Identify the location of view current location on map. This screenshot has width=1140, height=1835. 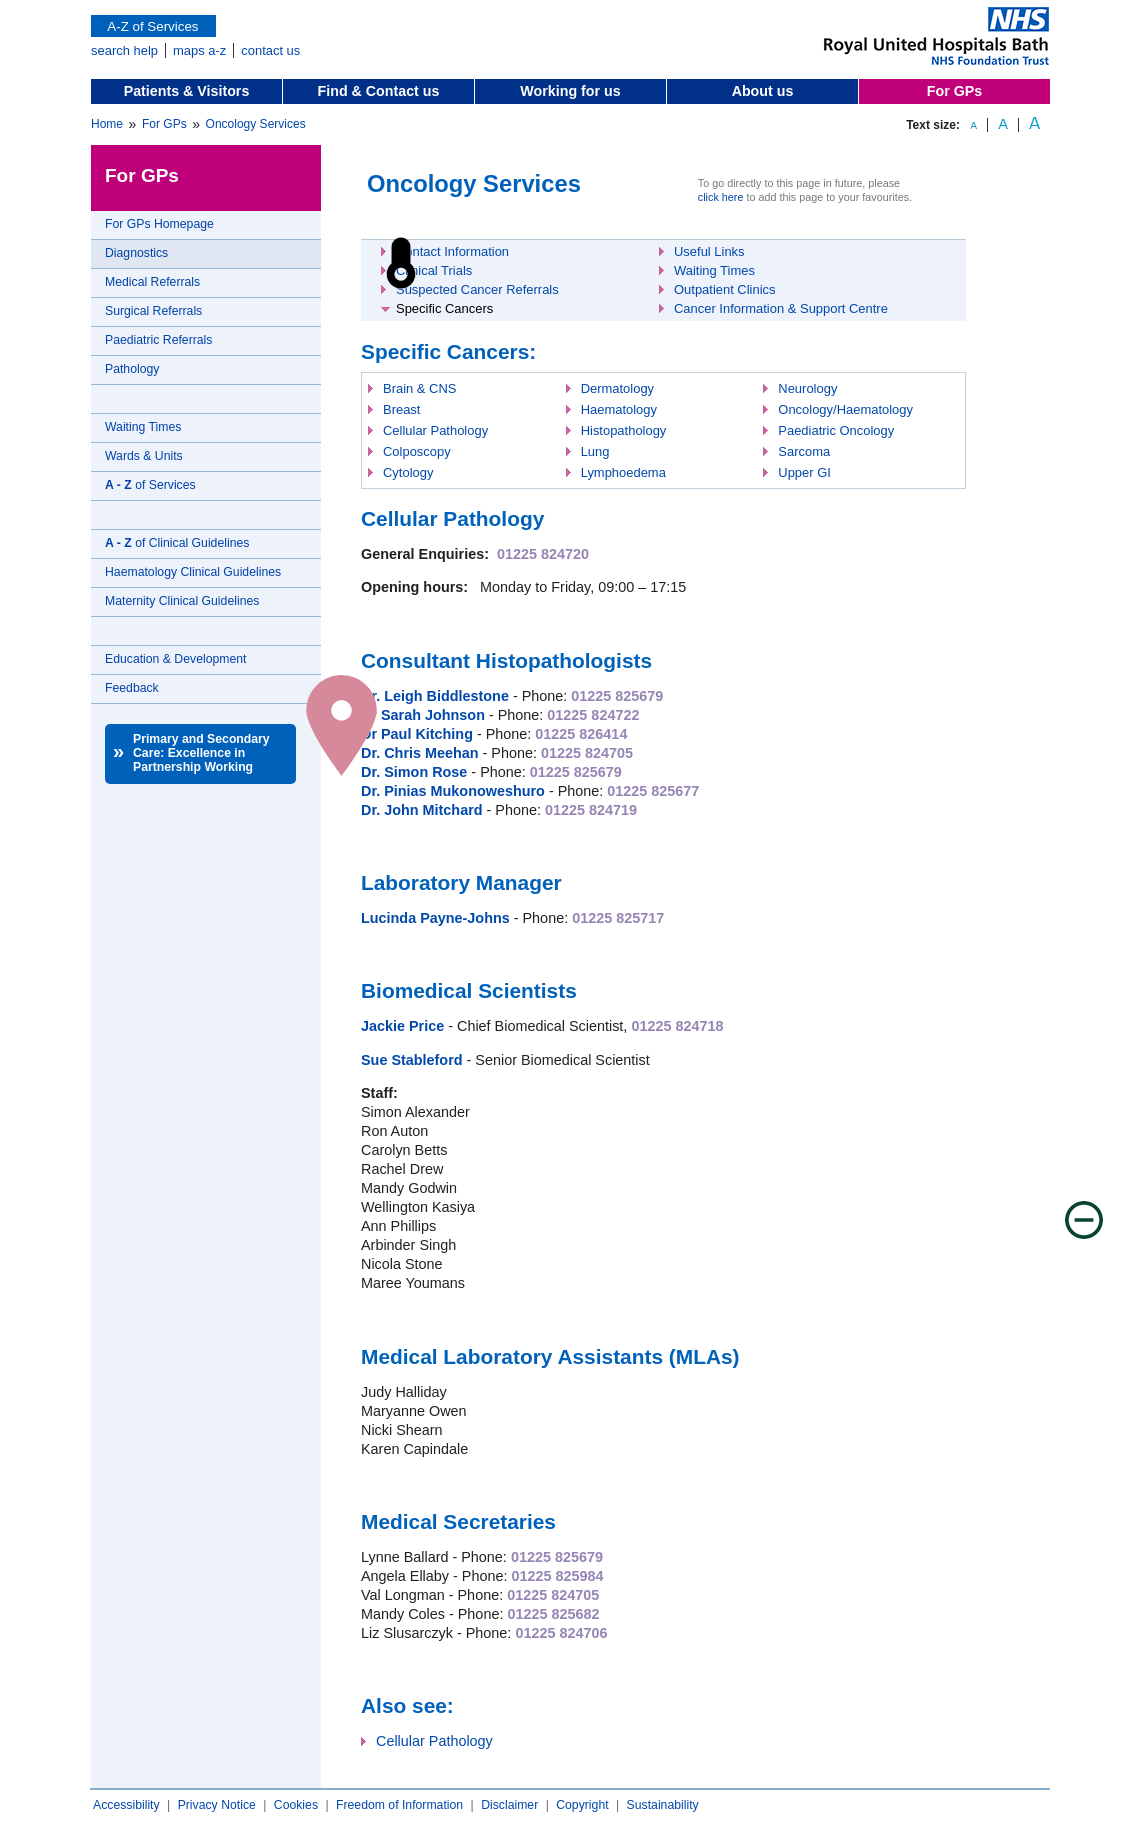
(341, 725).